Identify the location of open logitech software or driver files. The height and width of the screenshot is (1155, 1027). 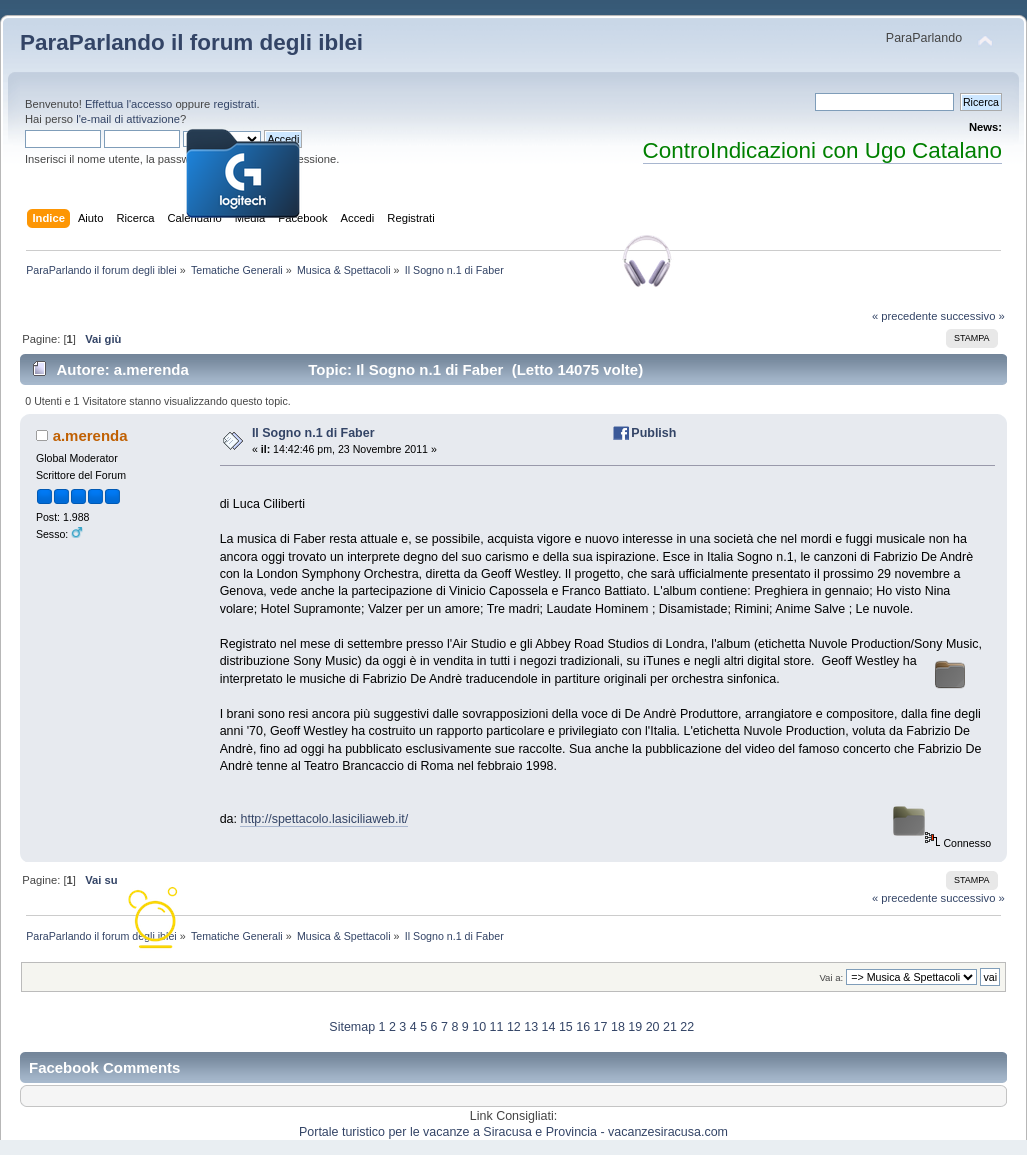
(242, 176).